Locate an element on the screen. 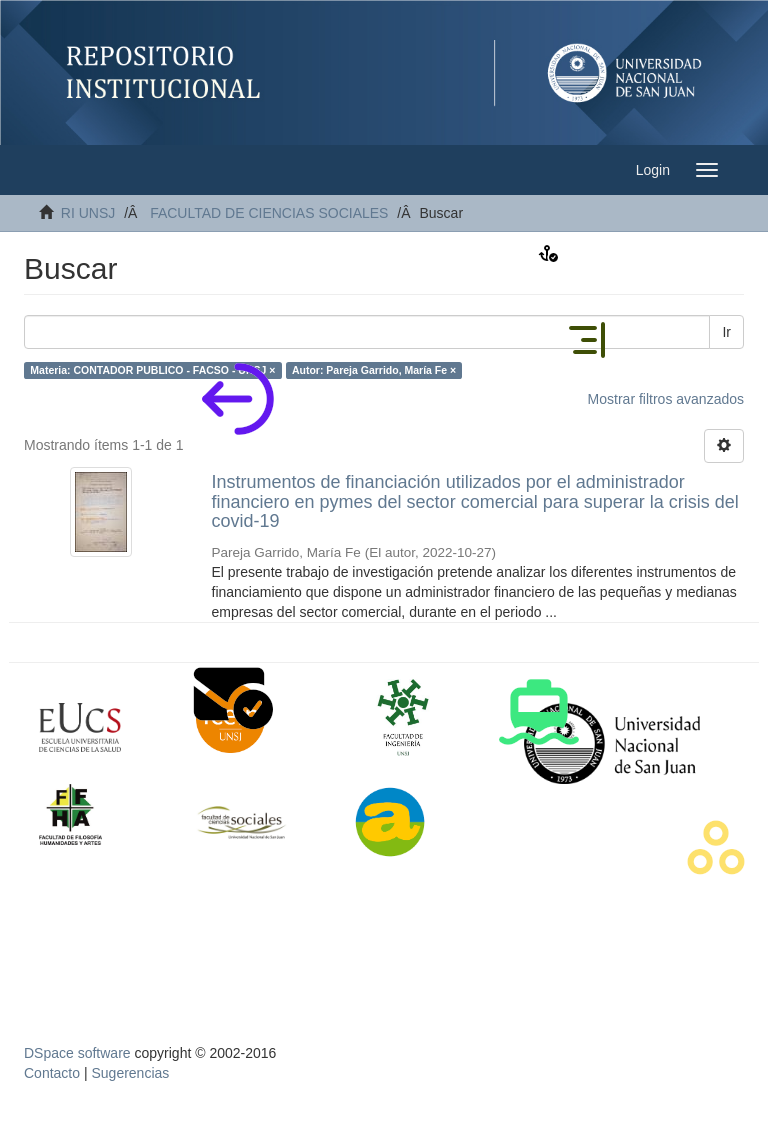 This screenshot has height=1133, width=768. verified anchor point or location is located at coordinates (548, 253).